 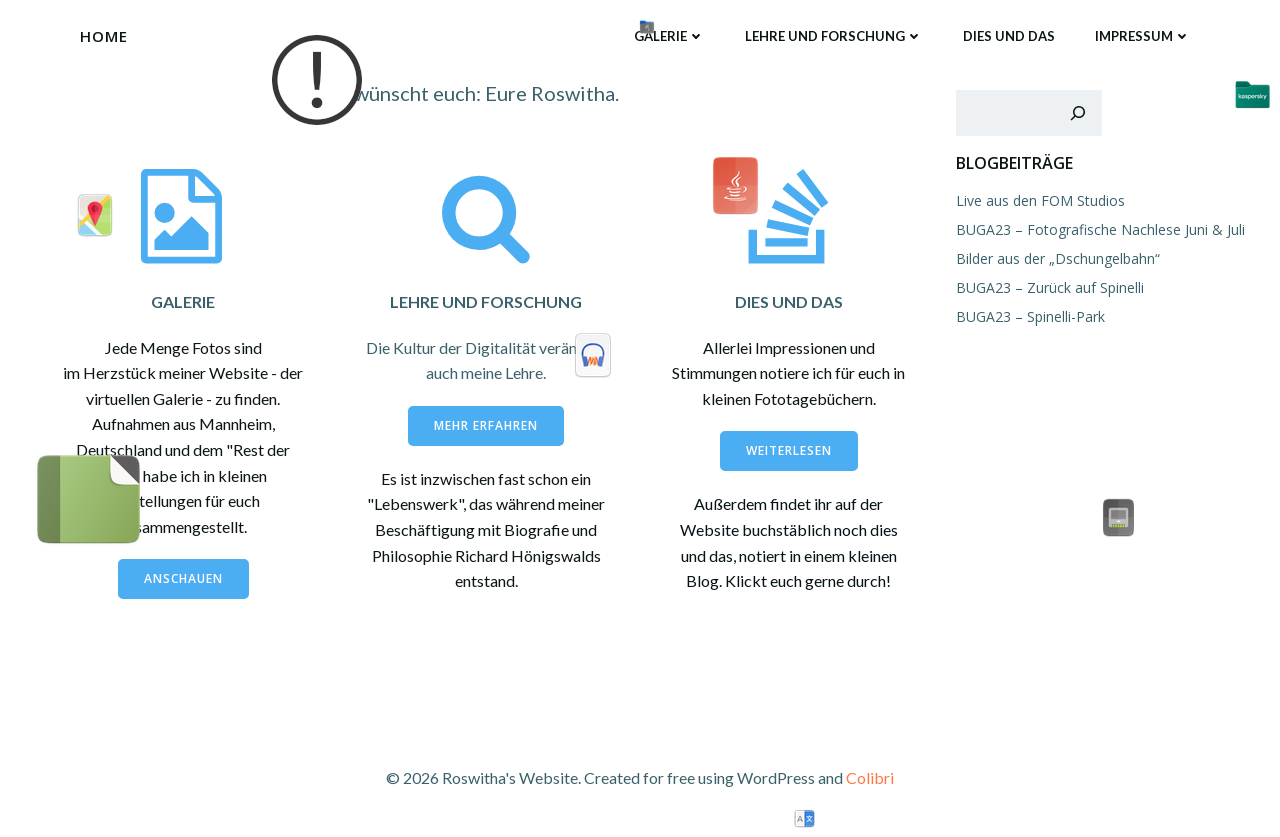 I want to click on an audacity audio project file, so click(x=593, y=355).